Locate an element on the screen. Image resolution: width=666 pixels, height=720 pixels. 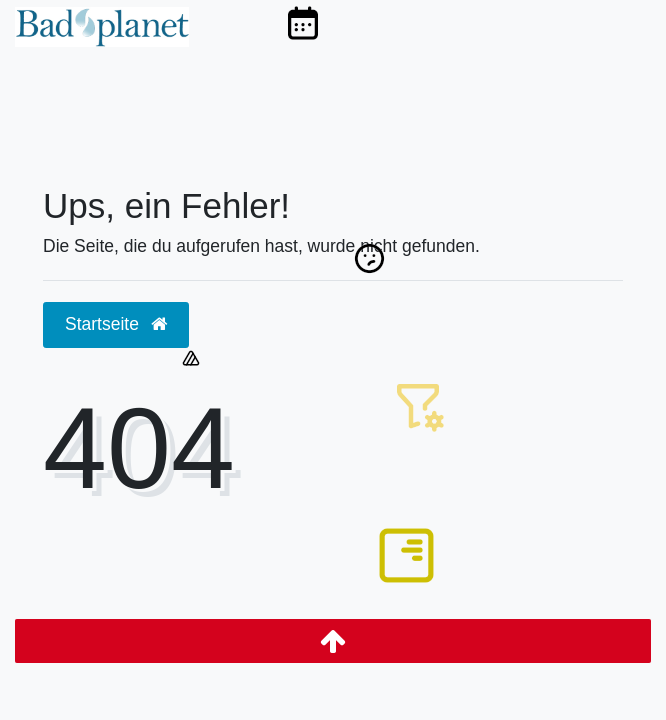
view weekly calendar is located at coordinates (303, 23).